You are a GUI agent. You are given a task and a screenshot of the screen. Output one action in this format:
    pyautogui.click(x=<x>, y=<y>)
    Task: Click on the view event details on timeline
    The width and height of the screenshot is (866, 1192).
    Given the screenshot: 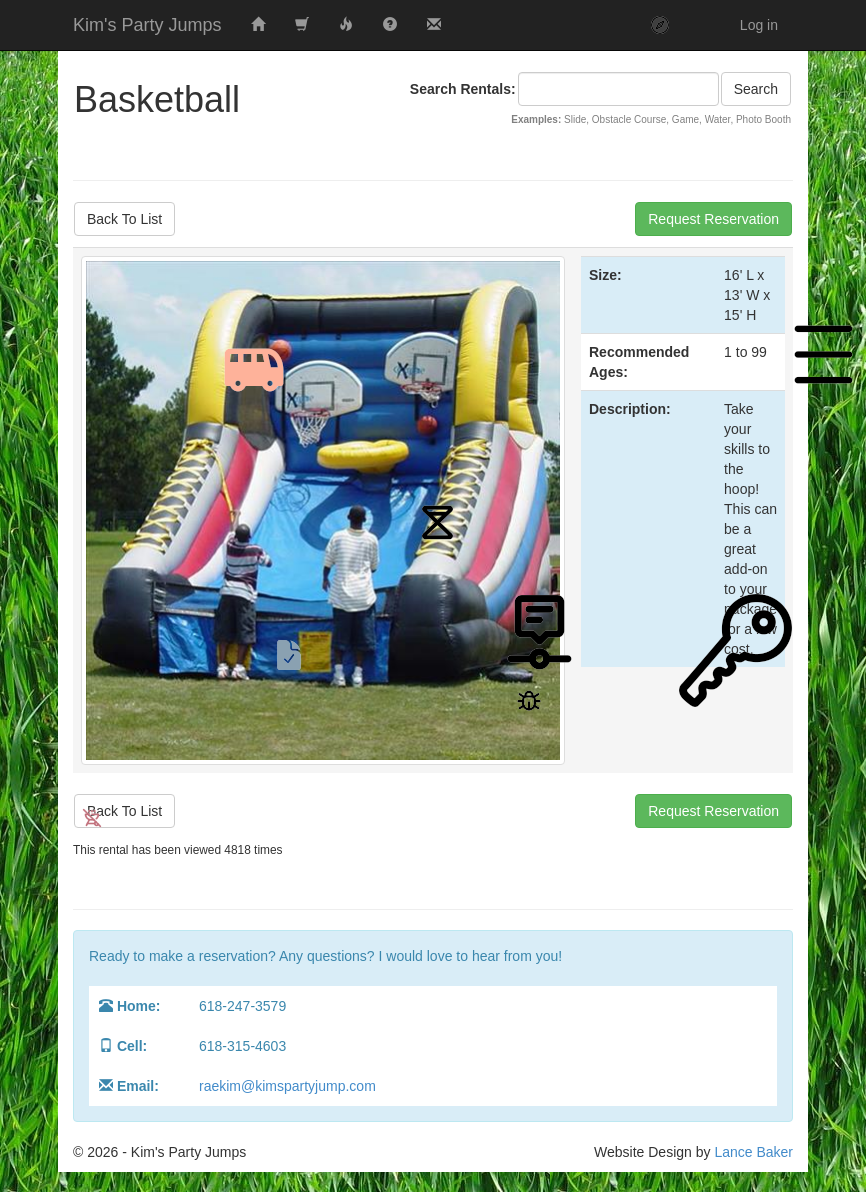 What is the action you would take?
    pyautogui.click(x=539, y=630)
    